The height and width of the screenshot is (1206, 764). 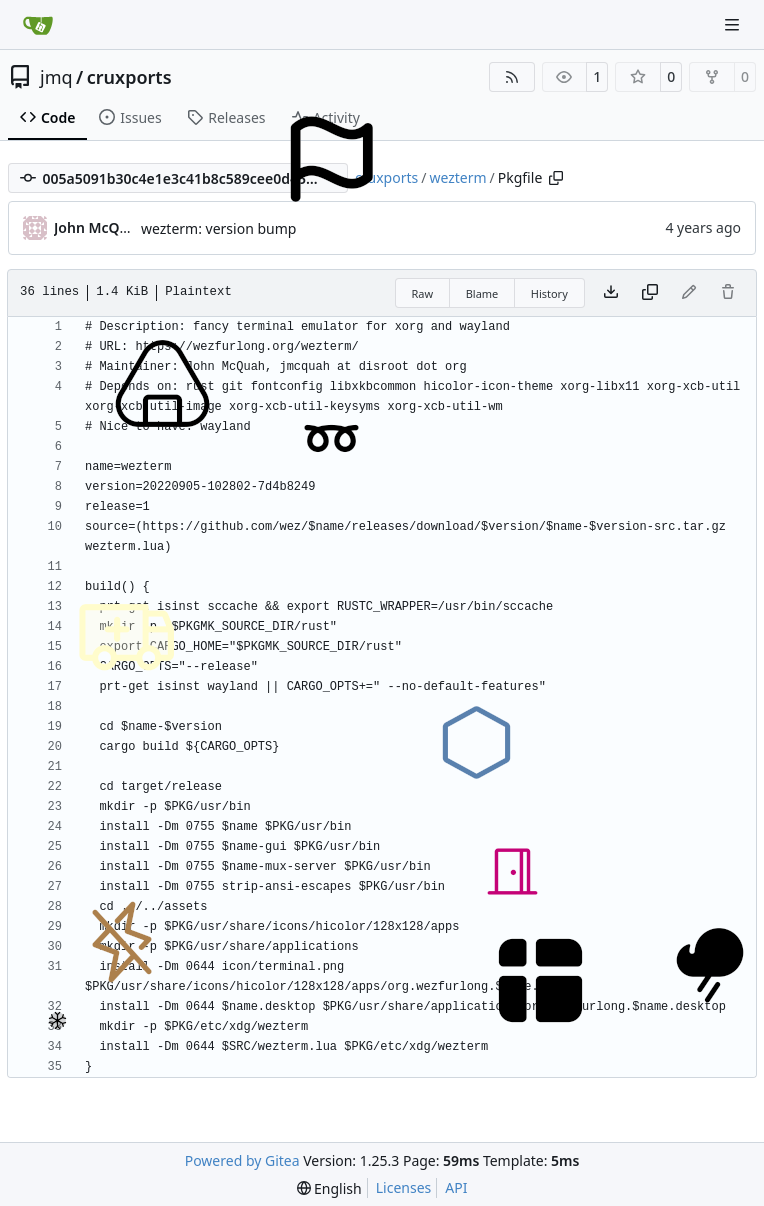 I want to click on exit or log out of the application, so click(x=512, y=871).